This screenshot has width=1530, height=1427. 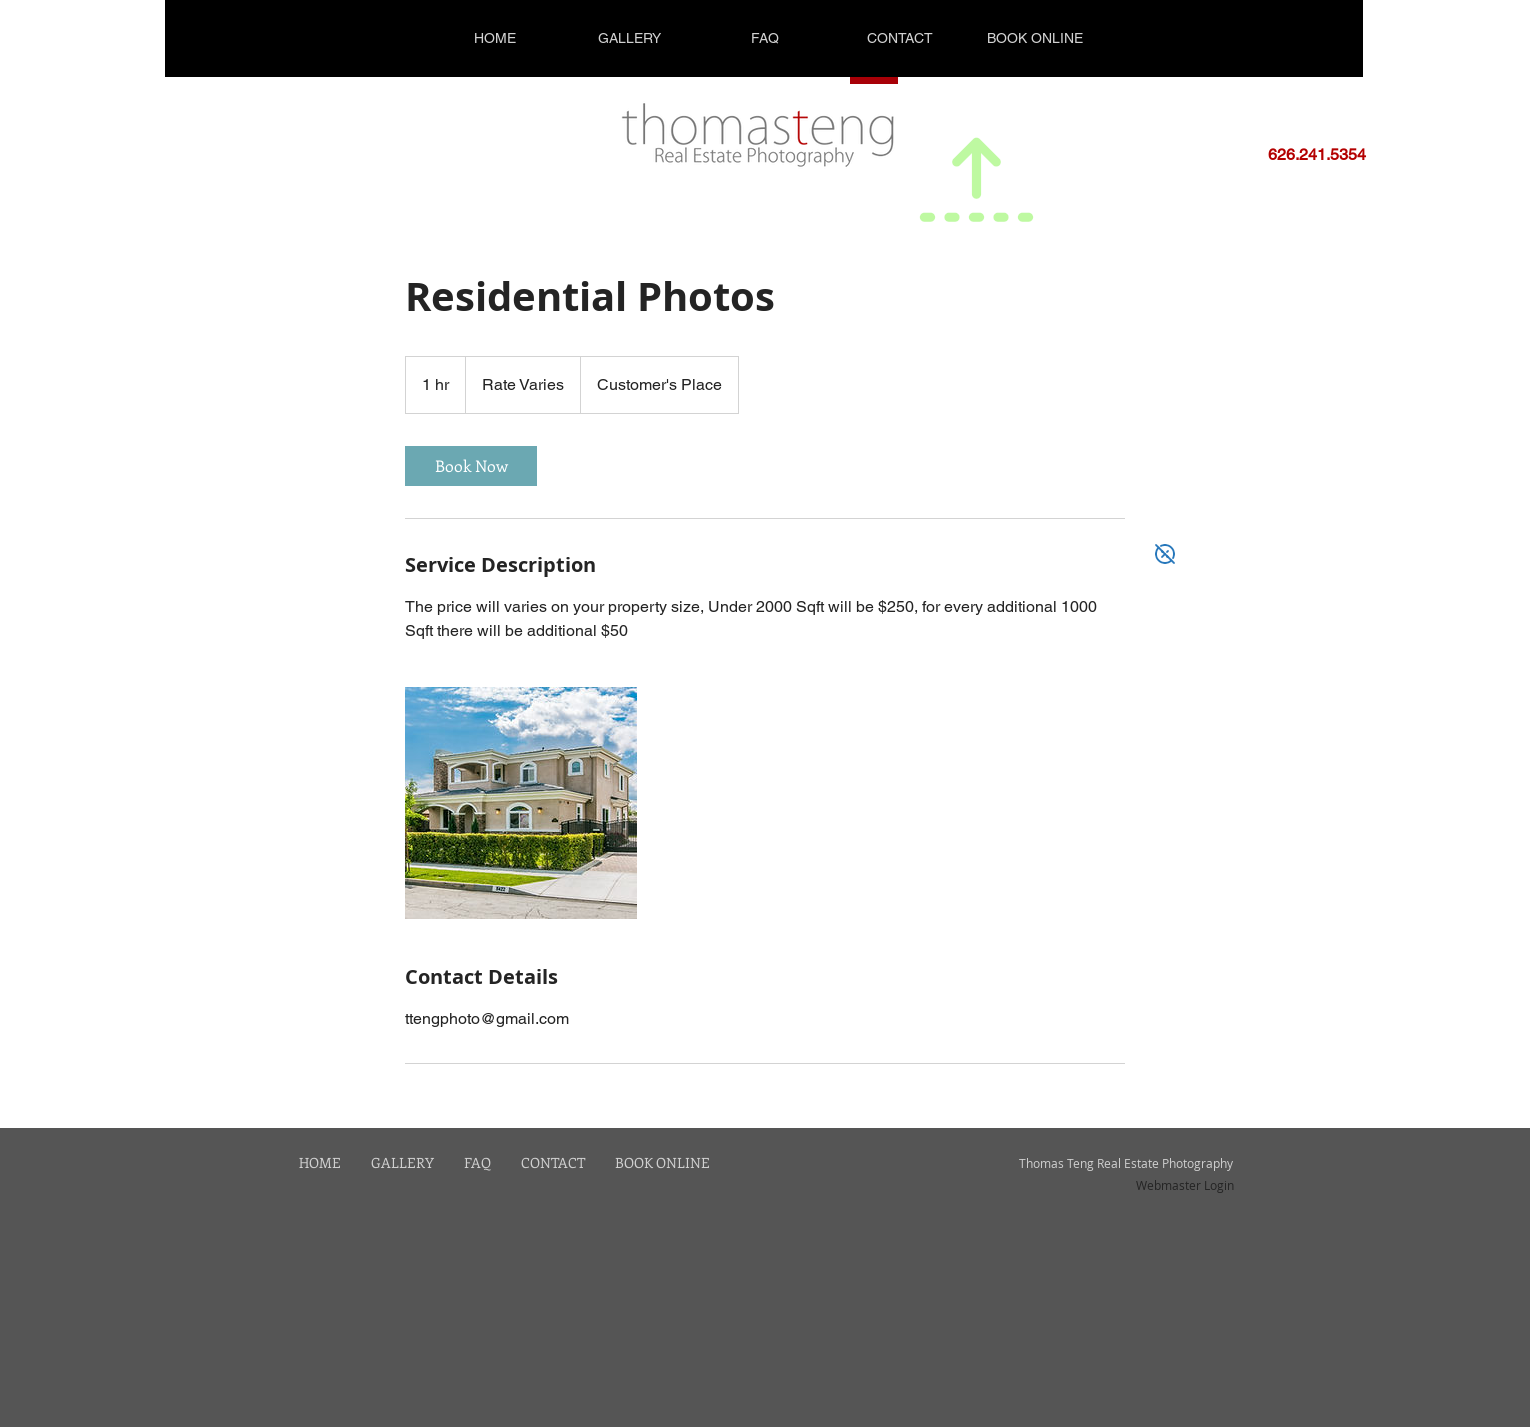 What do you see at coordinates (1165, 554) in the screenshot?
I see `discount or promotion unavailable` at bounding box center [1165, 554].